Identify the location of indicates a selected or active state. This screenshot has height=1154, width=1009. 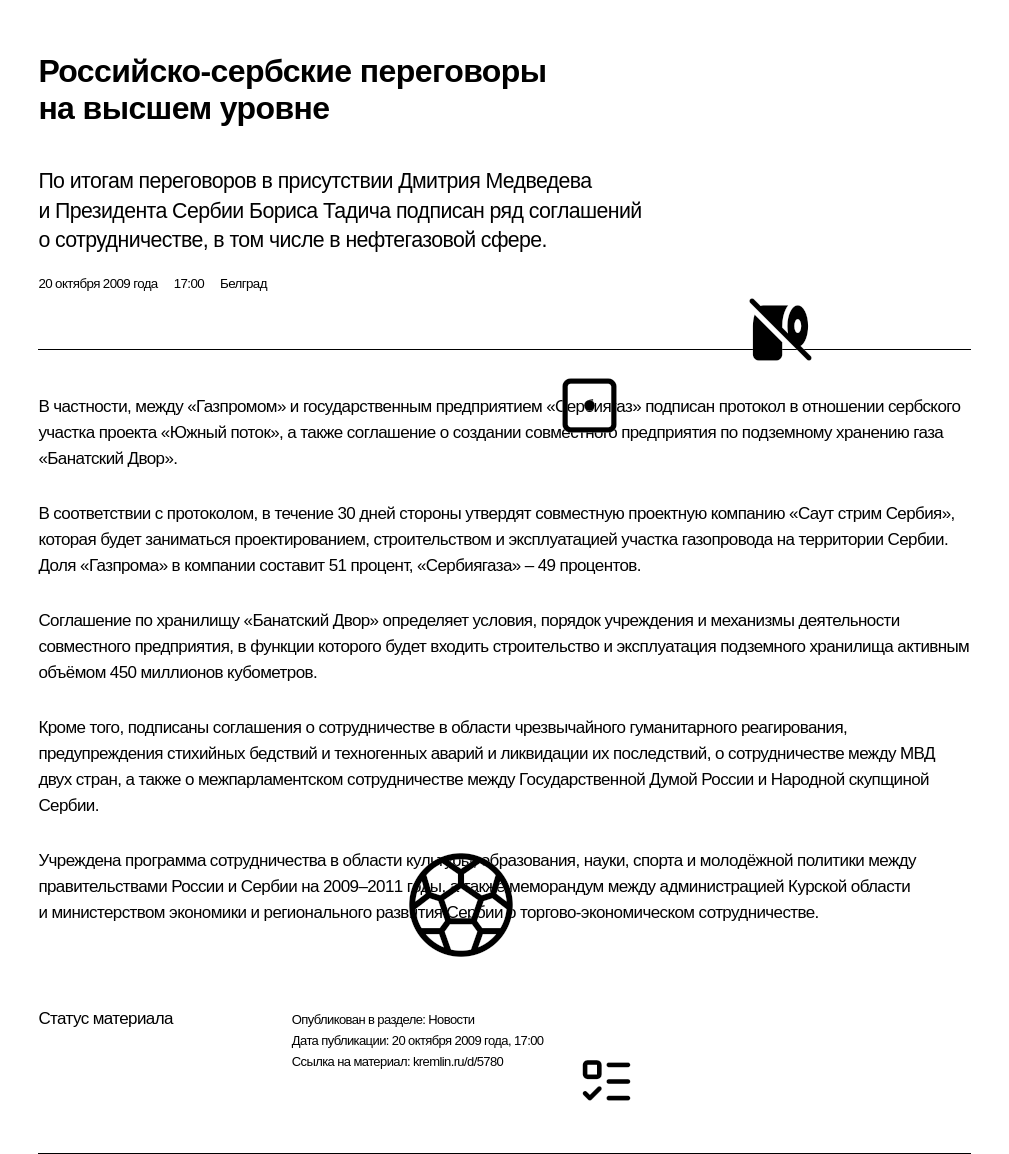
(589, 405).